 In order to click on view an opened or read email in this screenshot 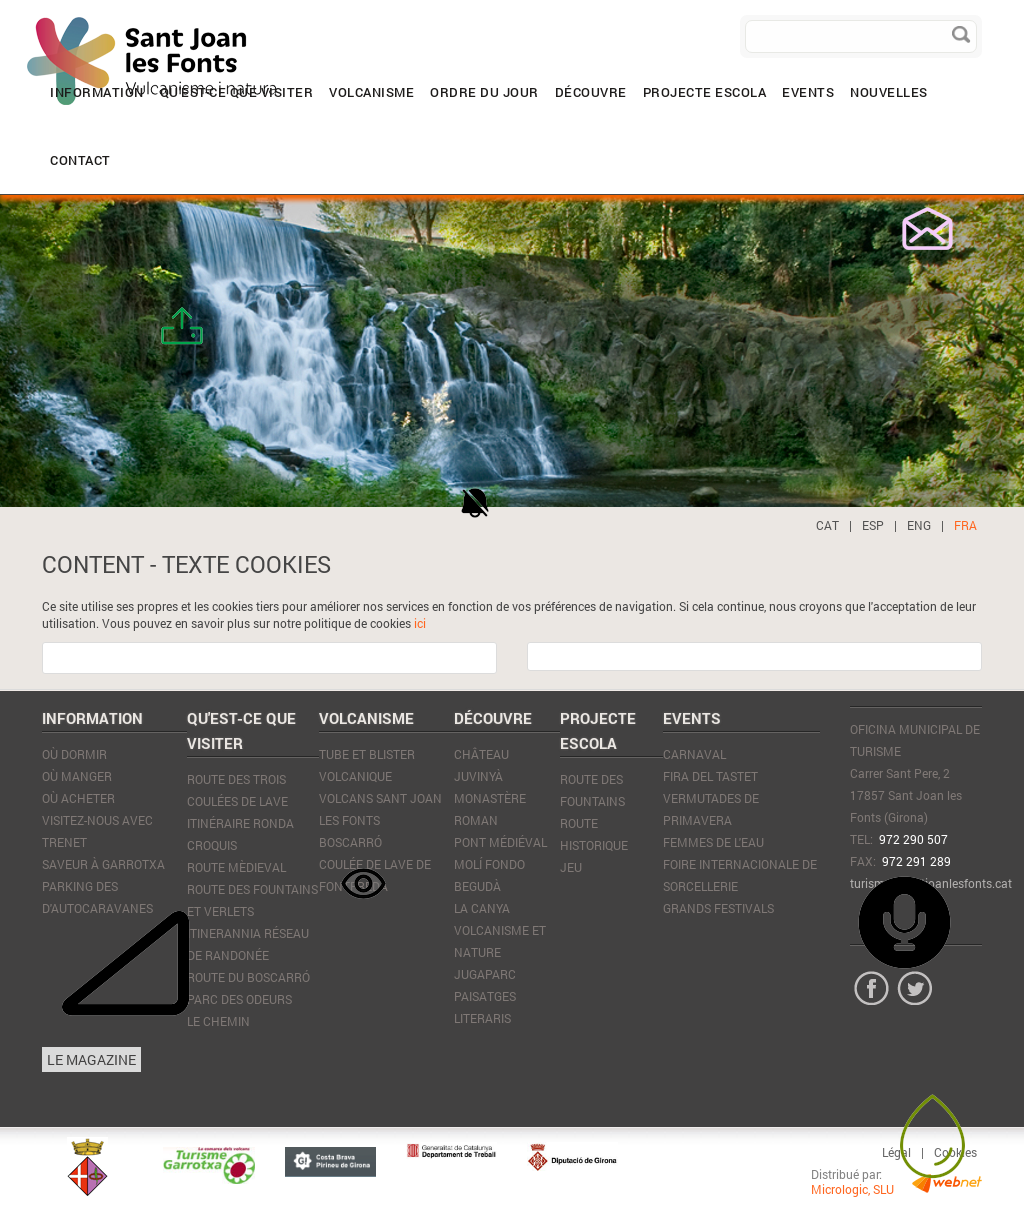, I will do `click(927, 228)`.